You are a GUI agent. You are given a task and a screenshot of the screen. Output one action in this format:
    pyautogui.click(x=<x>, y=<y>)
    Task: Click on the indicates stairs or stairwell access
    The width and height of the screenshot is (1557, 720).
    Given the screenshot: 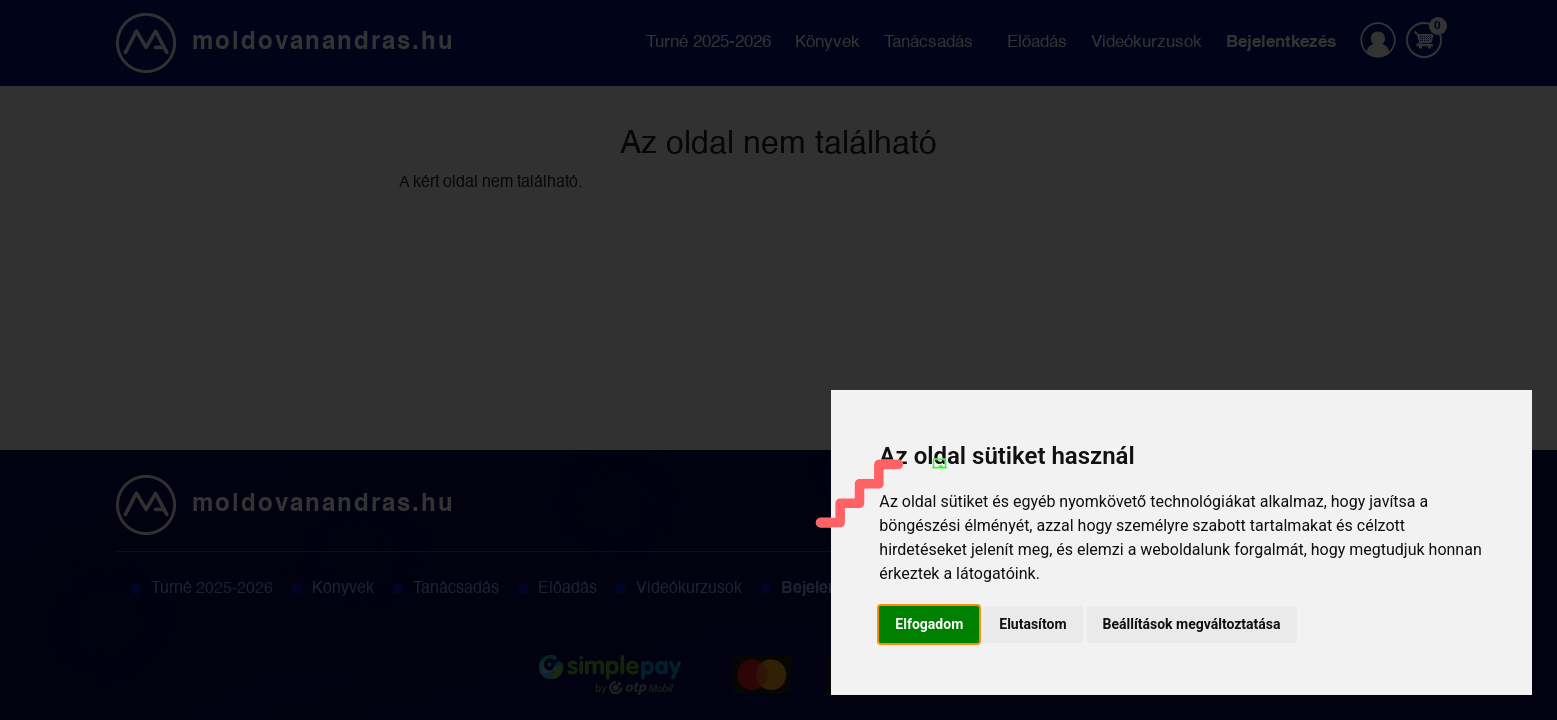 What is the action you would take?
    pyautogui.click(x=859, y=493)
    